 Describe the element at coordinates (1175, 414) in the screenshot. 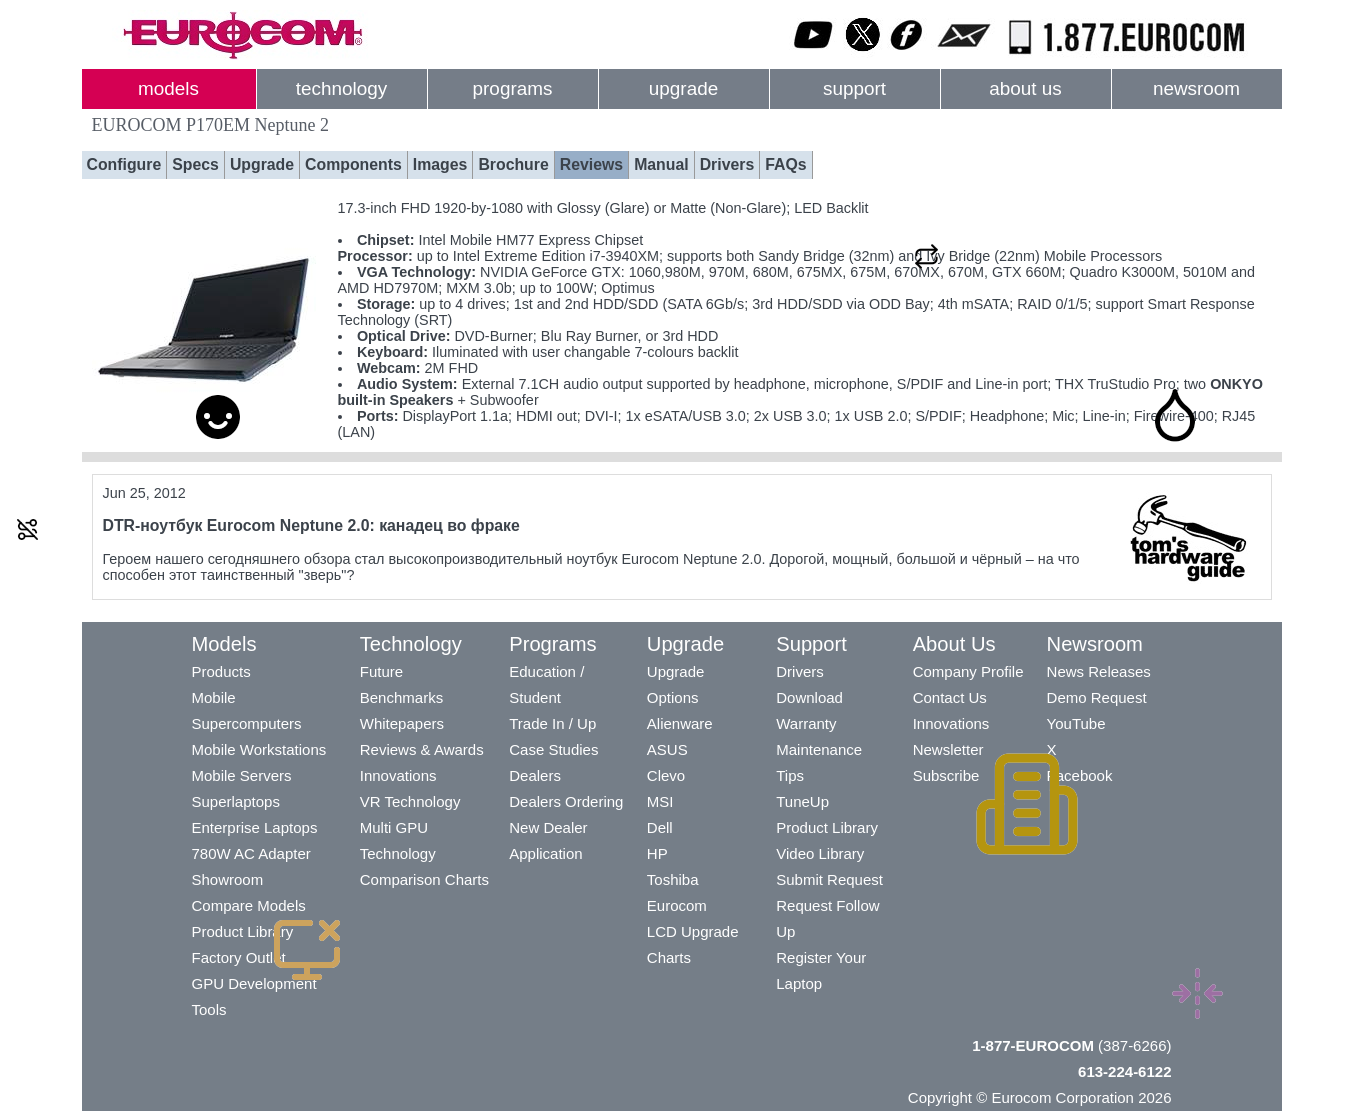

I see `adjust water or hydration settings` at that location.